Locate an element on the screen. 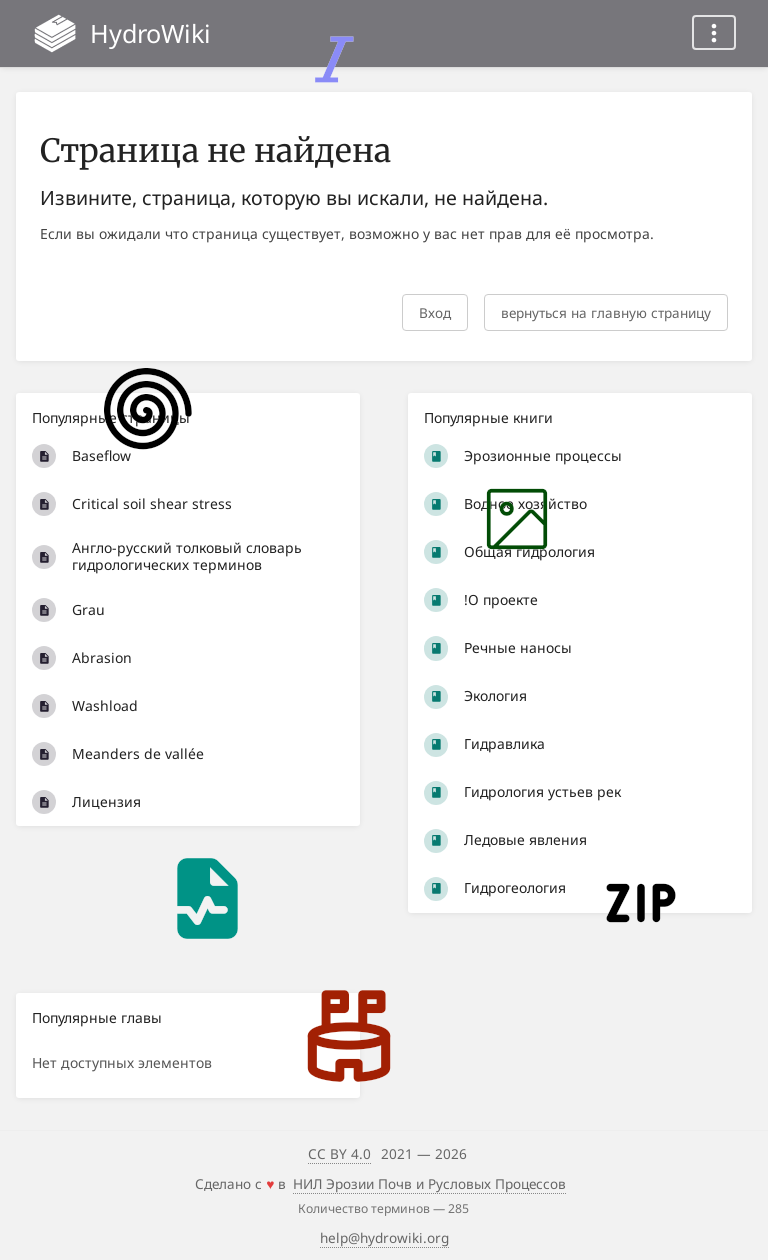  compress files into a zip archive is located at coordinates (641, 903).